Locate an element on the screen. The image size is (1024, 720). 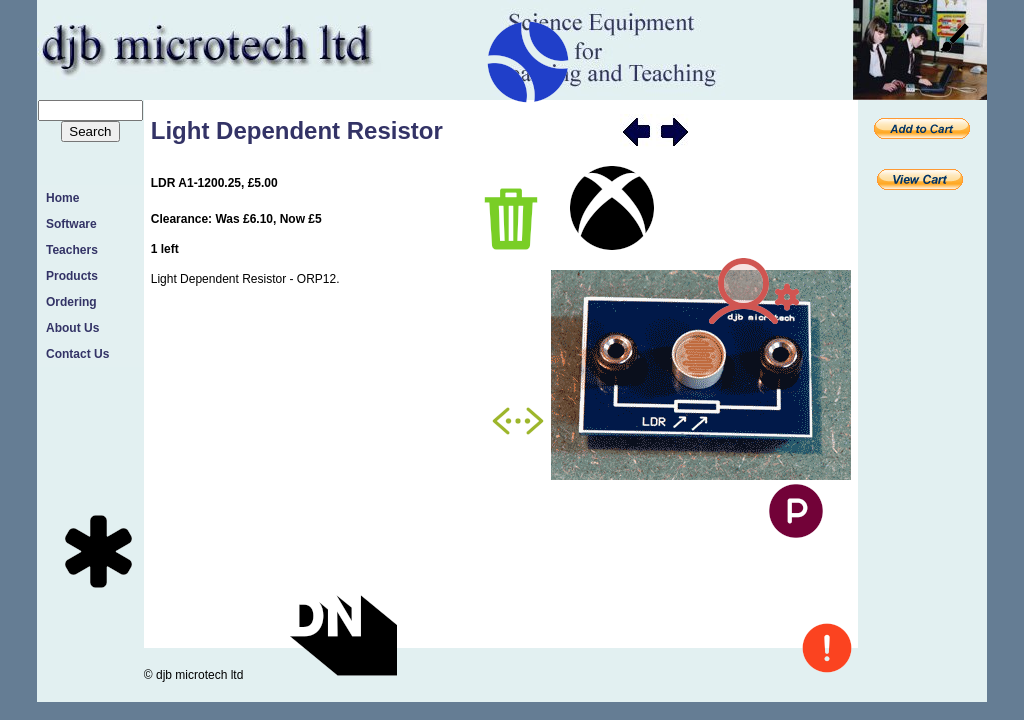
visit Designer News website is located at coordinates (343, 635).